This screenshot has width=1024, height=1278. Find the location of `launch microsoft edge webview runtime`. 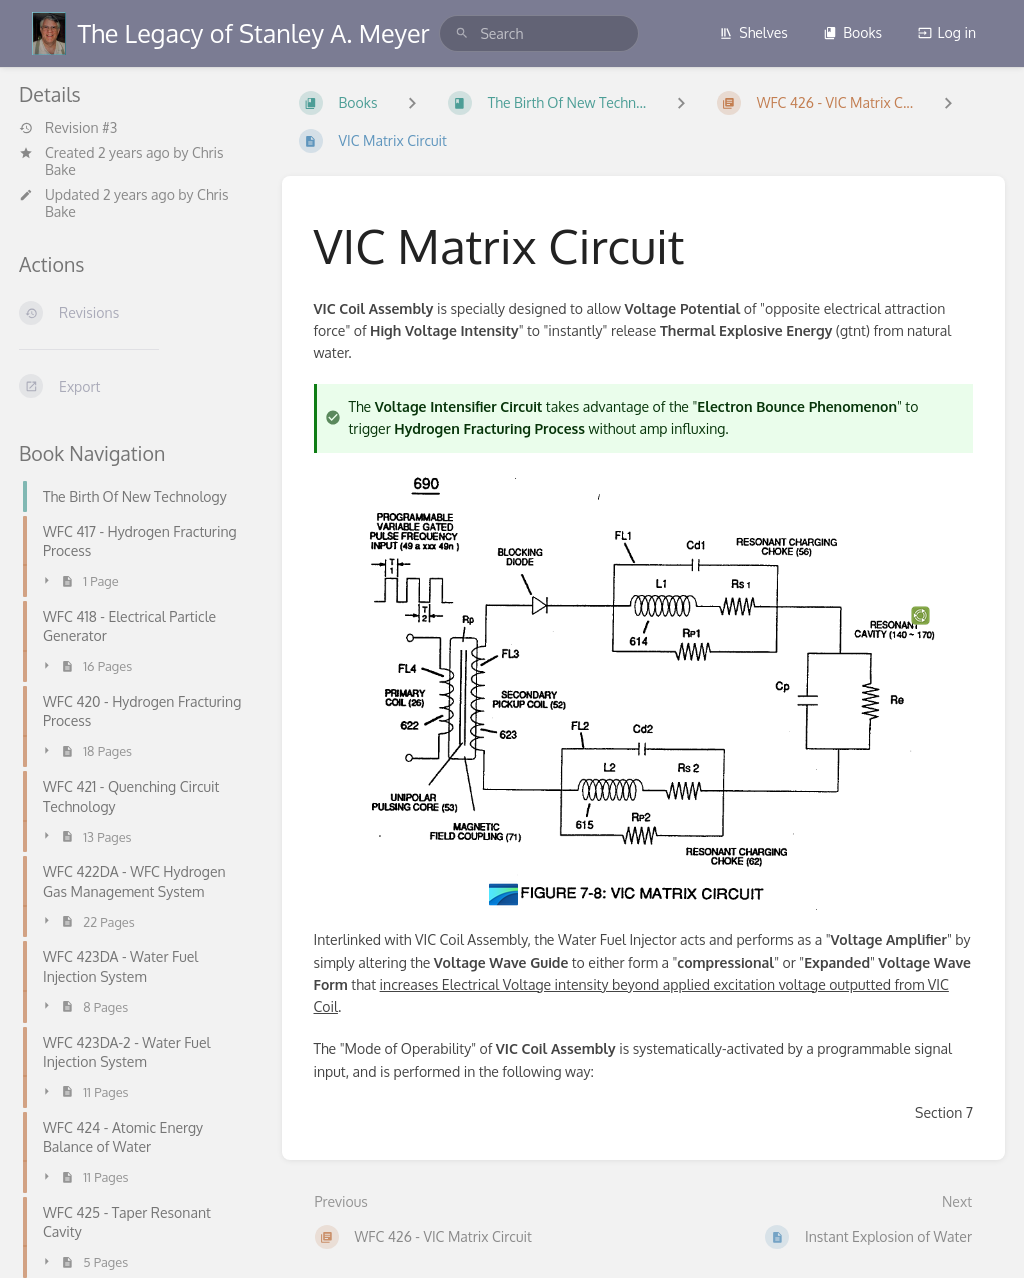

launch microsoft edge webview runtime is located at coordinates (503, 894).